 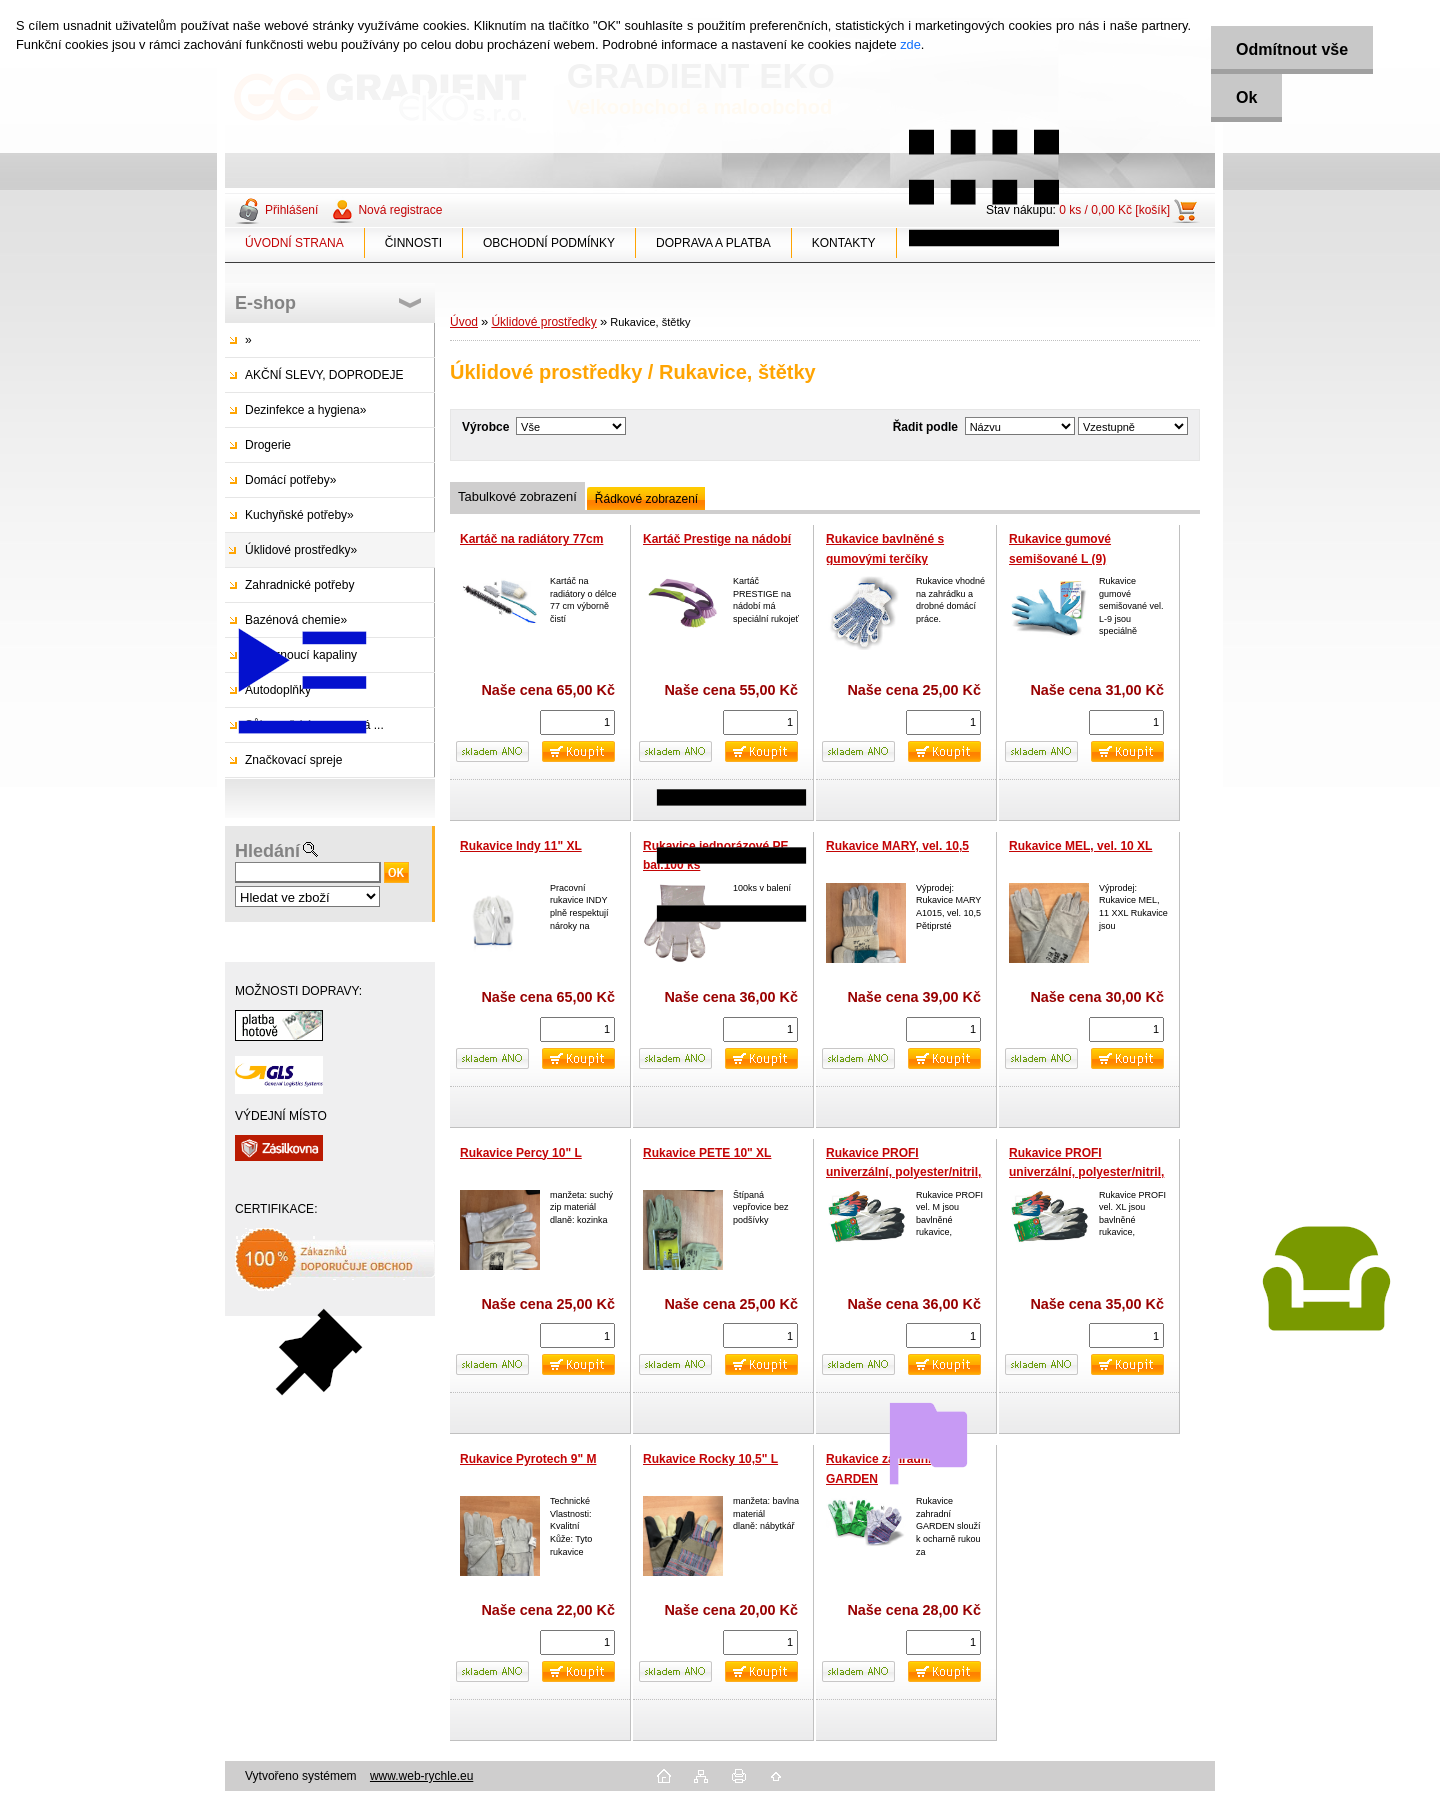 What do you see at coordinates (928, 1441) in the screenshot?
I see `flag or mark an item for follow-up` at bounding box center [928, 1441].